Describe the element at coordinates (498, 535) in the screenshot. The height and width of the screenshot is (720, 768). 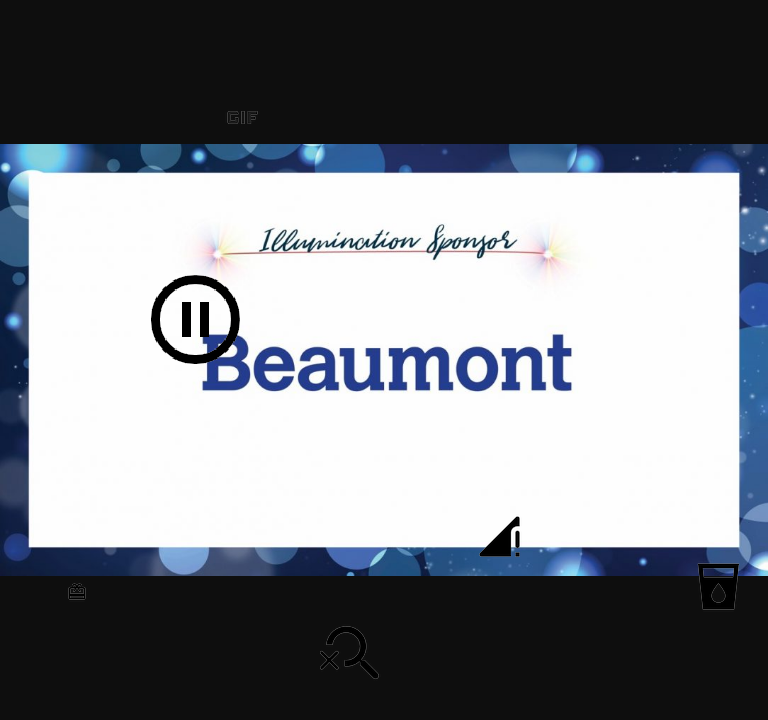
I see `indicates full cellular signal but no internet connection` at that location.